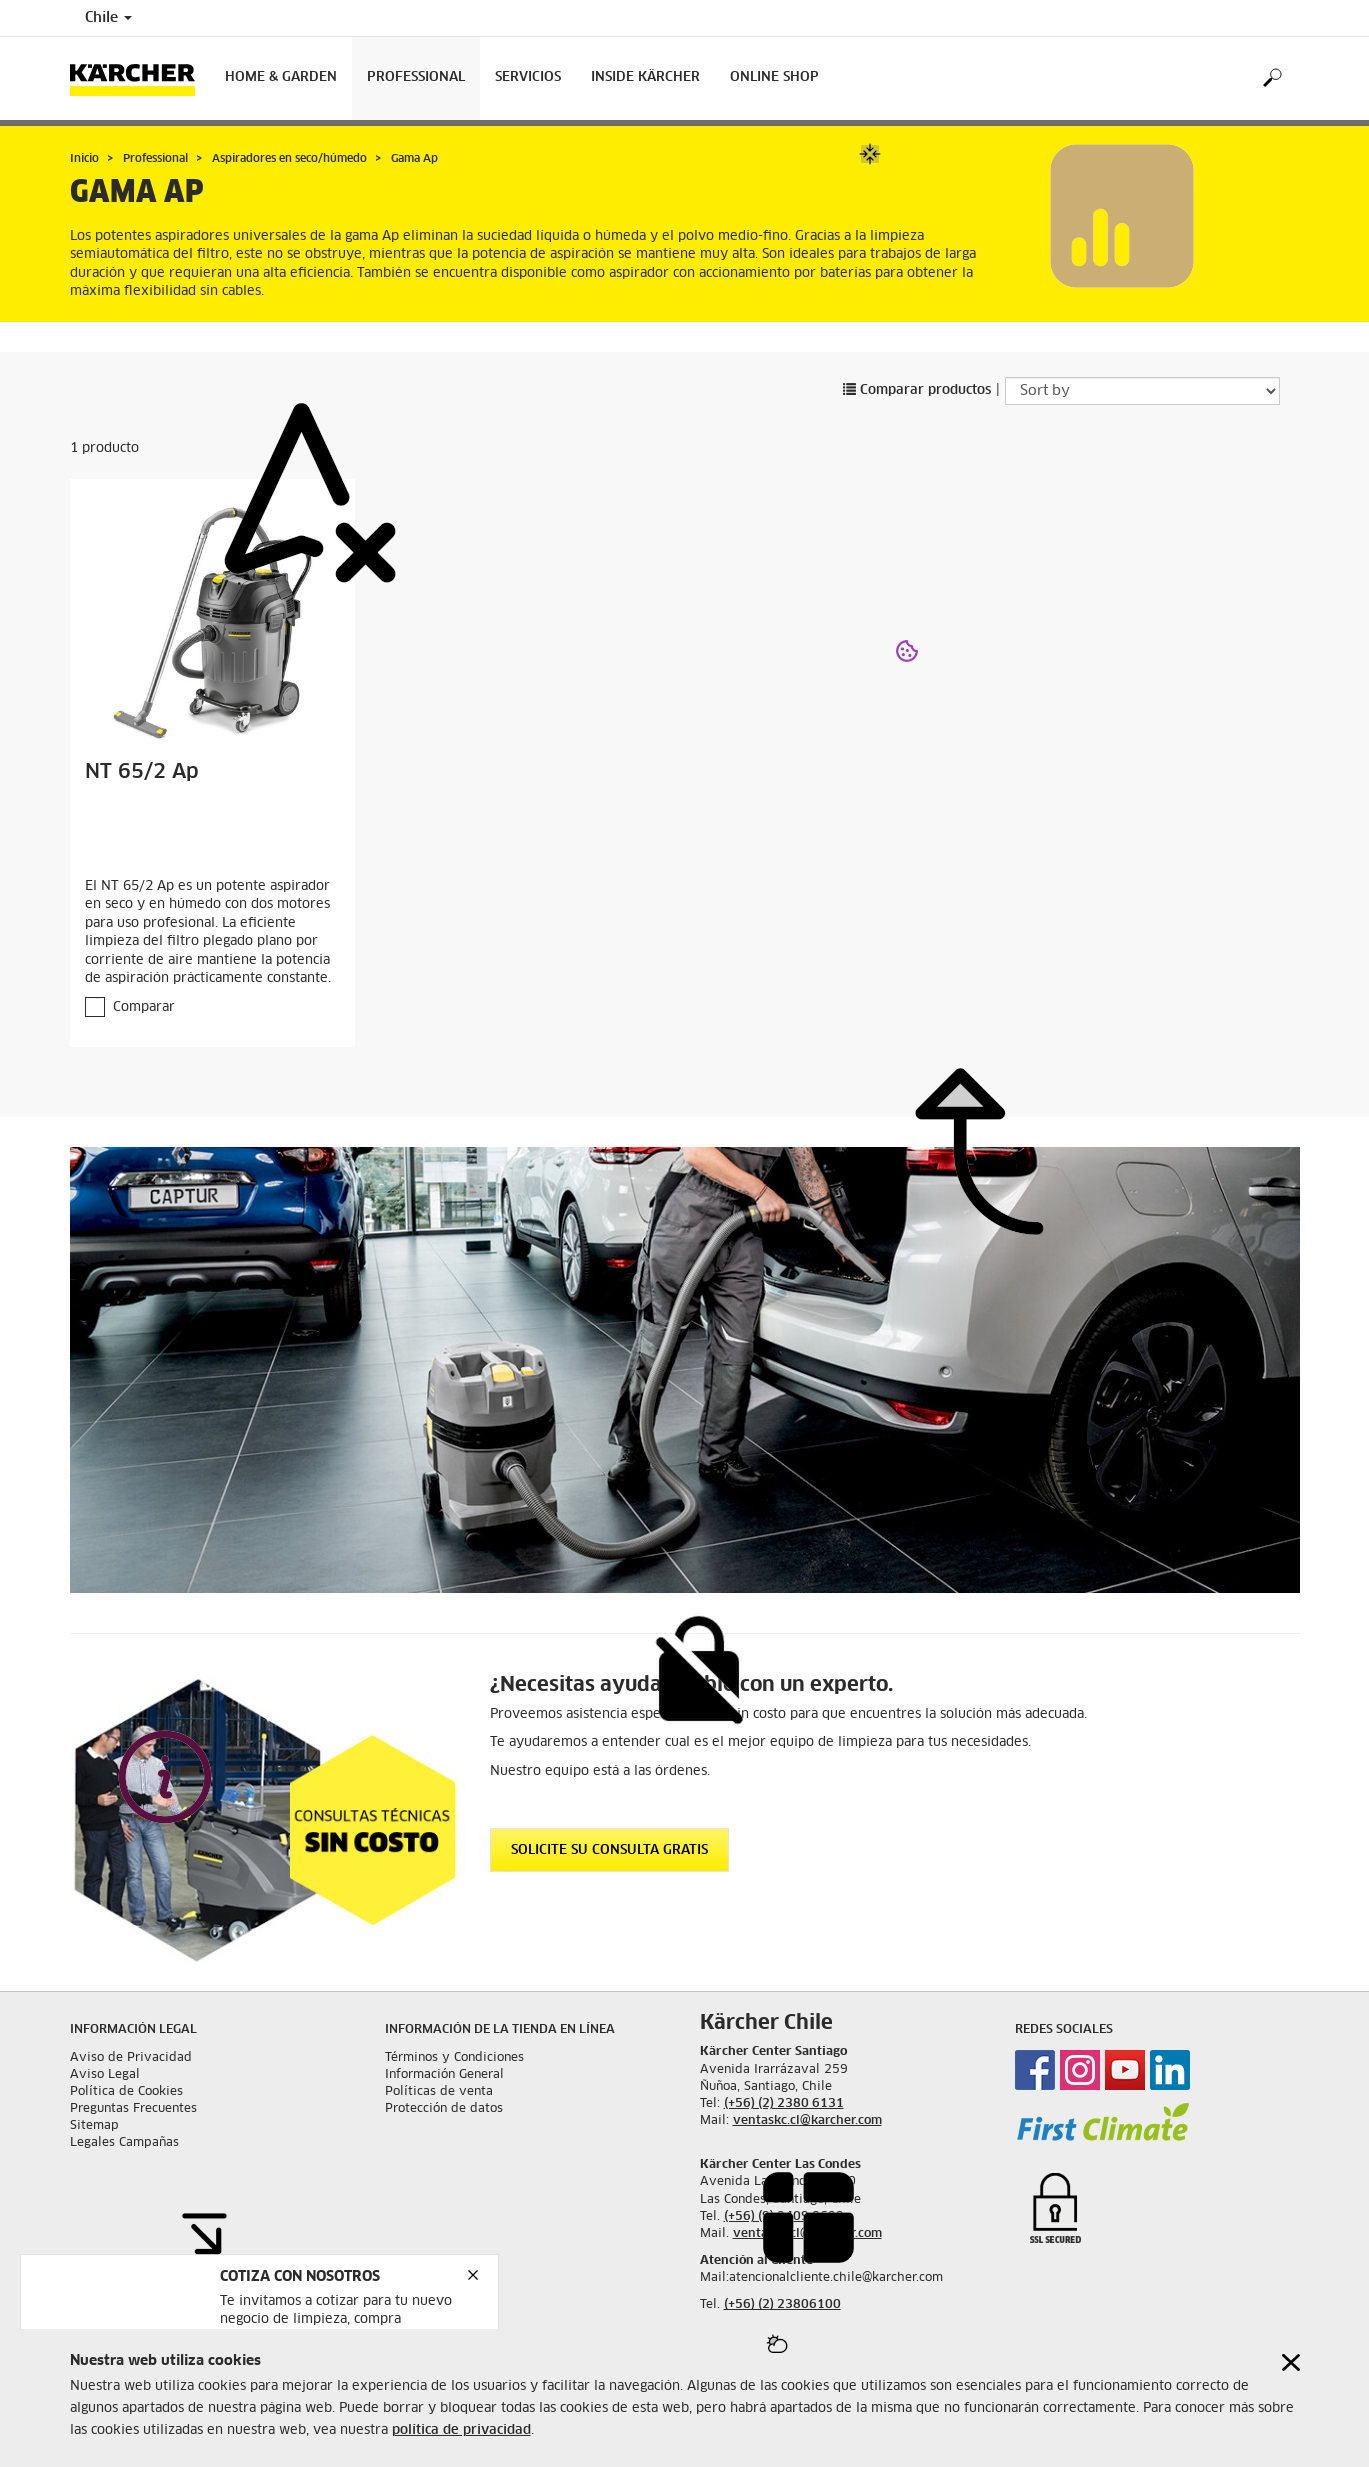  Describe the element at coordinates (870, 154) in the screenshot. I see `collapse or minimize content` at that location.